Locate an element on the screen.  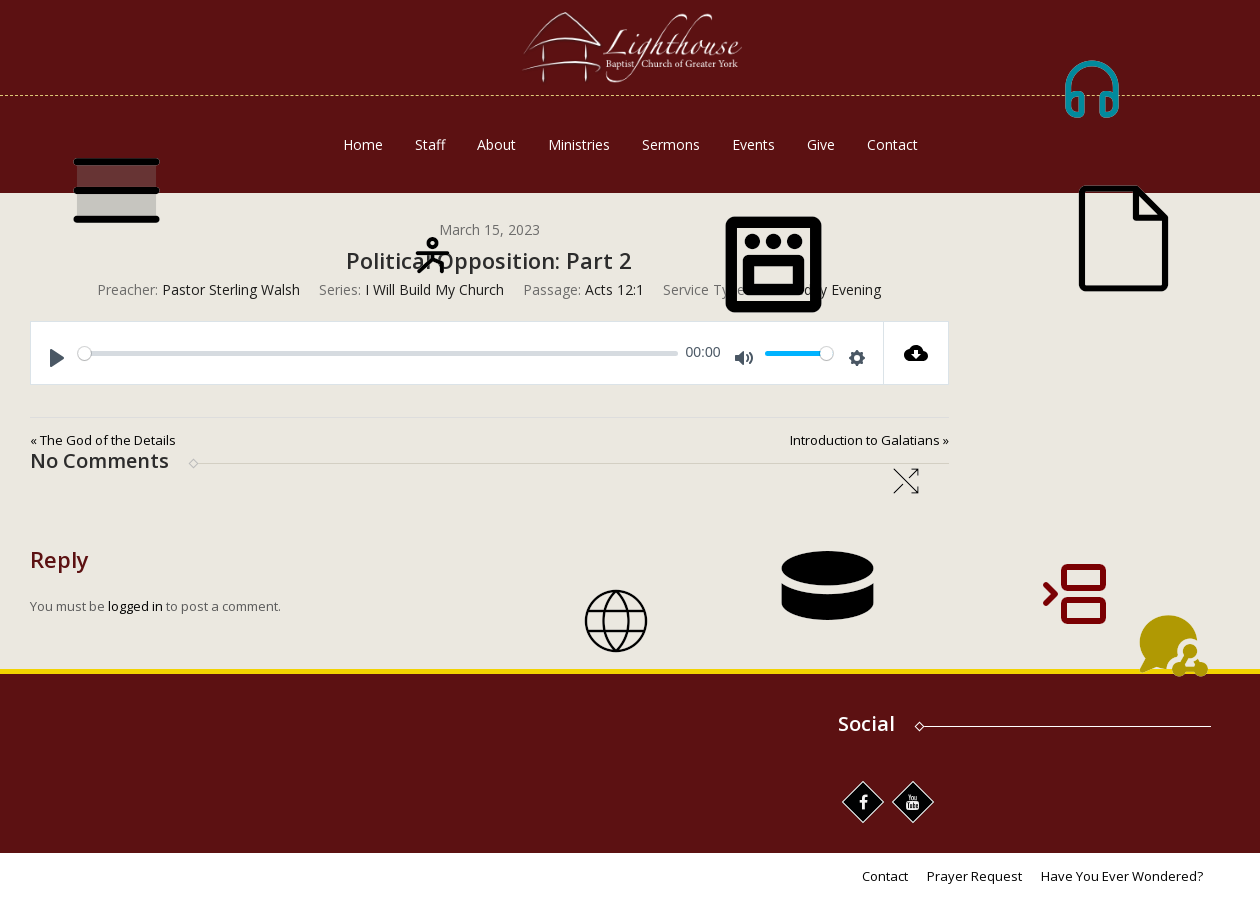
view or open a document is located at coordinates (1123, 238).